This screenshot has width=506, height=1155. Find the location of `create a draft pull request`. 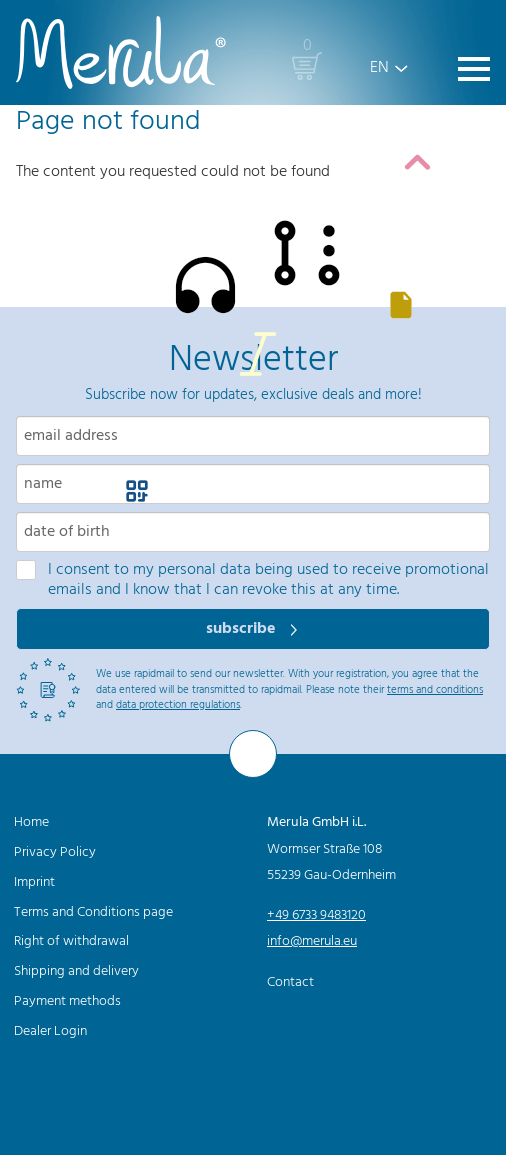

create a draft pull request is located at coordinates (307, 253).